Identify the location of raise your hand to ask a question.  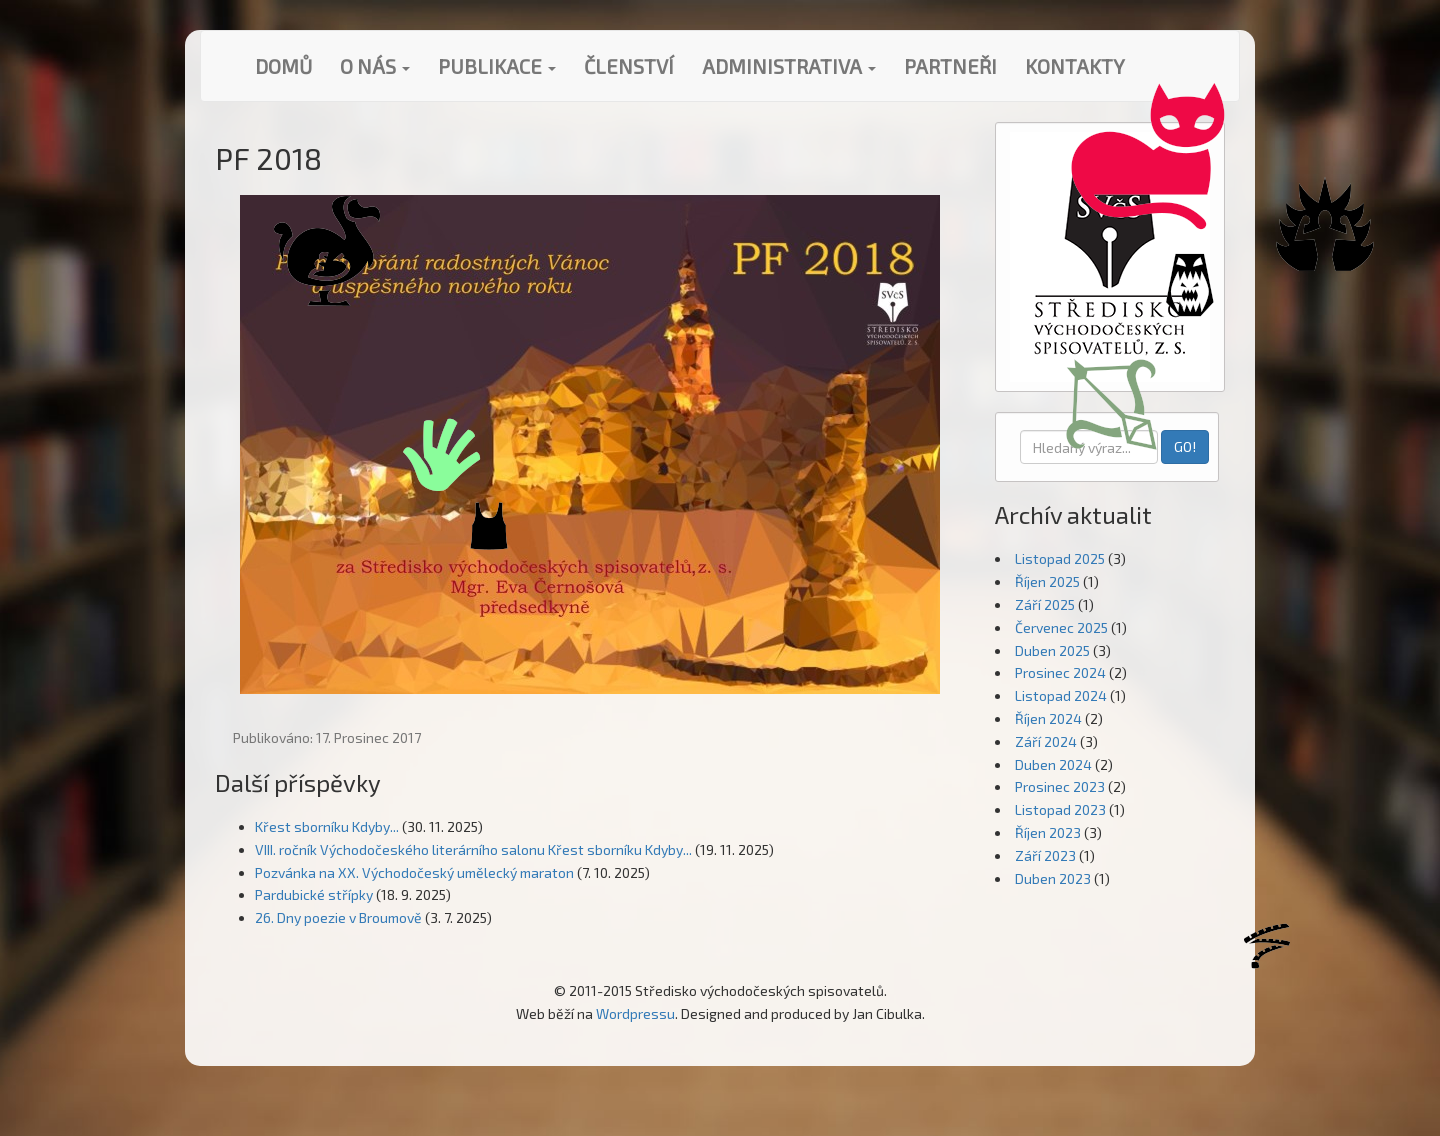
(441, 455).